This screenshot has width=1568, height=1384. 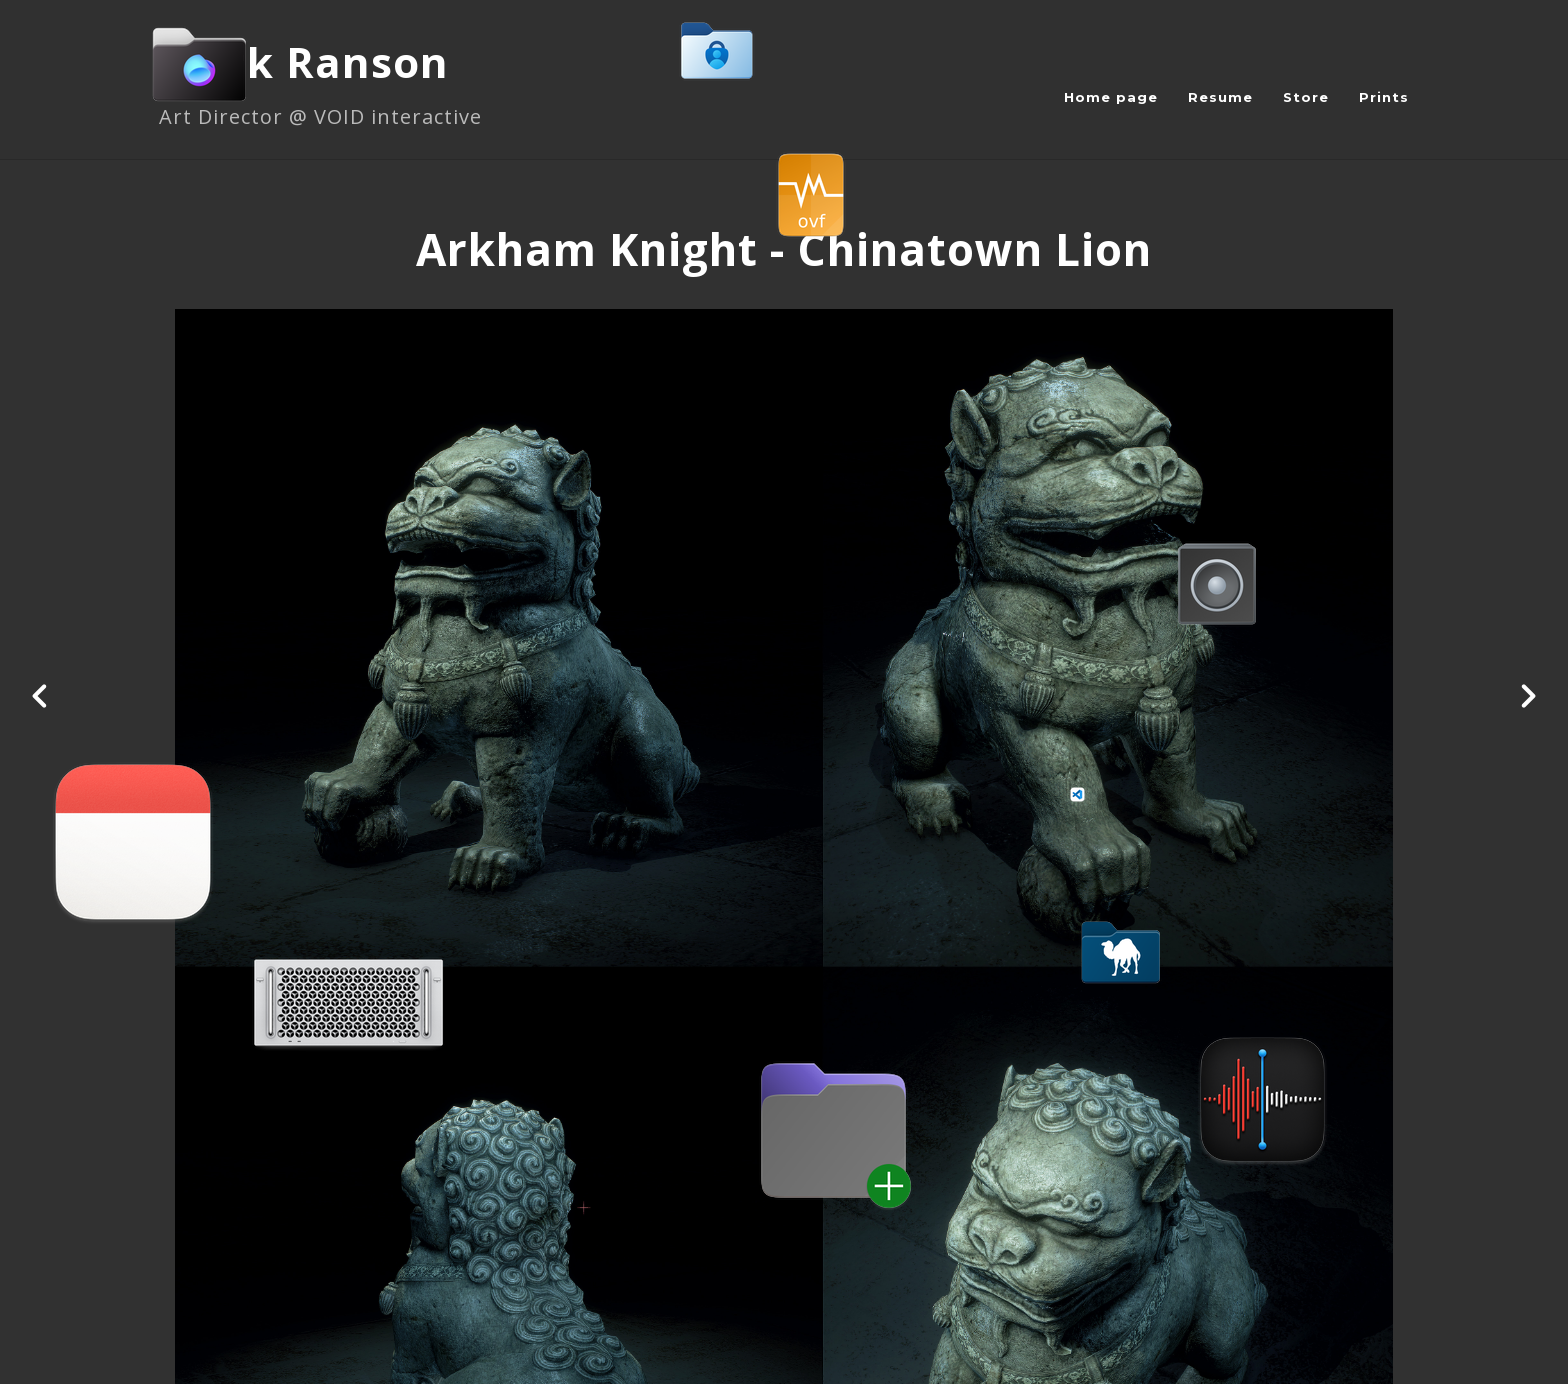 What do you see at coordinates (1217, 584) in the screenshot?
I see `access sound and audio settings` at bounding box center [1217, 584].